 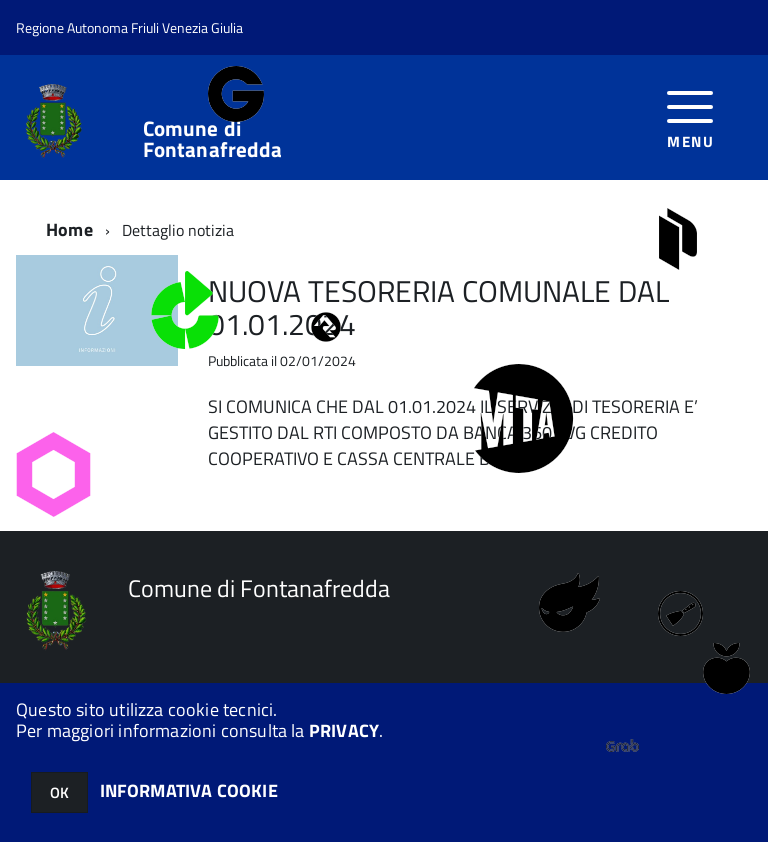 I want to click on Chainlink blockchain oracle network logo, so click(x=53, y=474).